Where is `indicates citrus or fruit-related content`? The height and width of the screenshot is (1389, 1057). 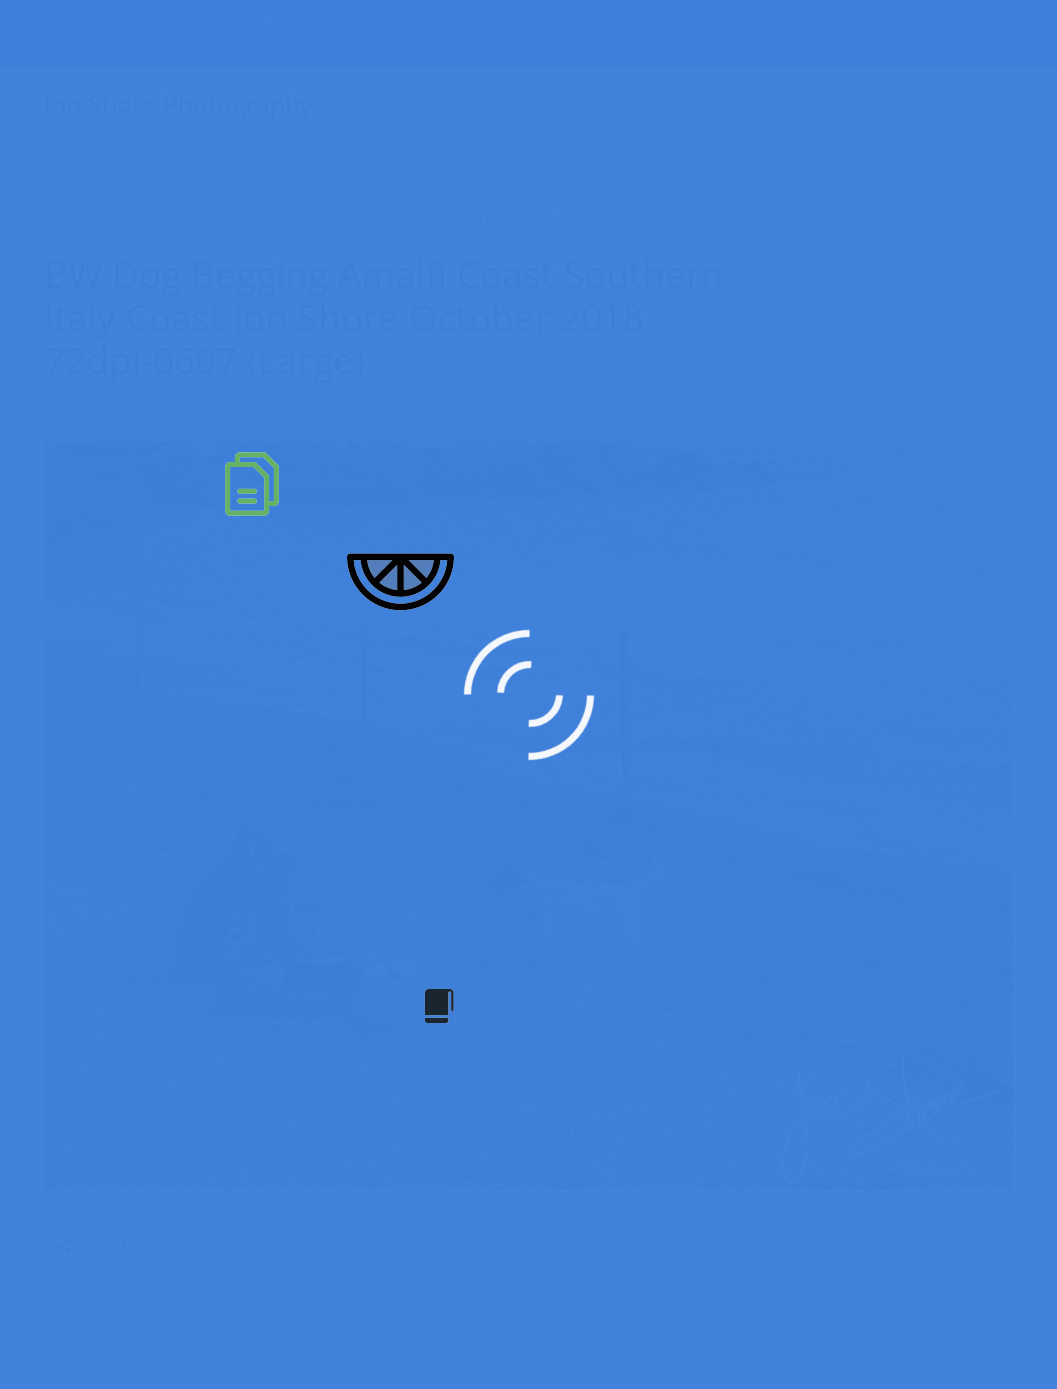
indicates citrus or fruit-related content is located at coordinates (400, 573).